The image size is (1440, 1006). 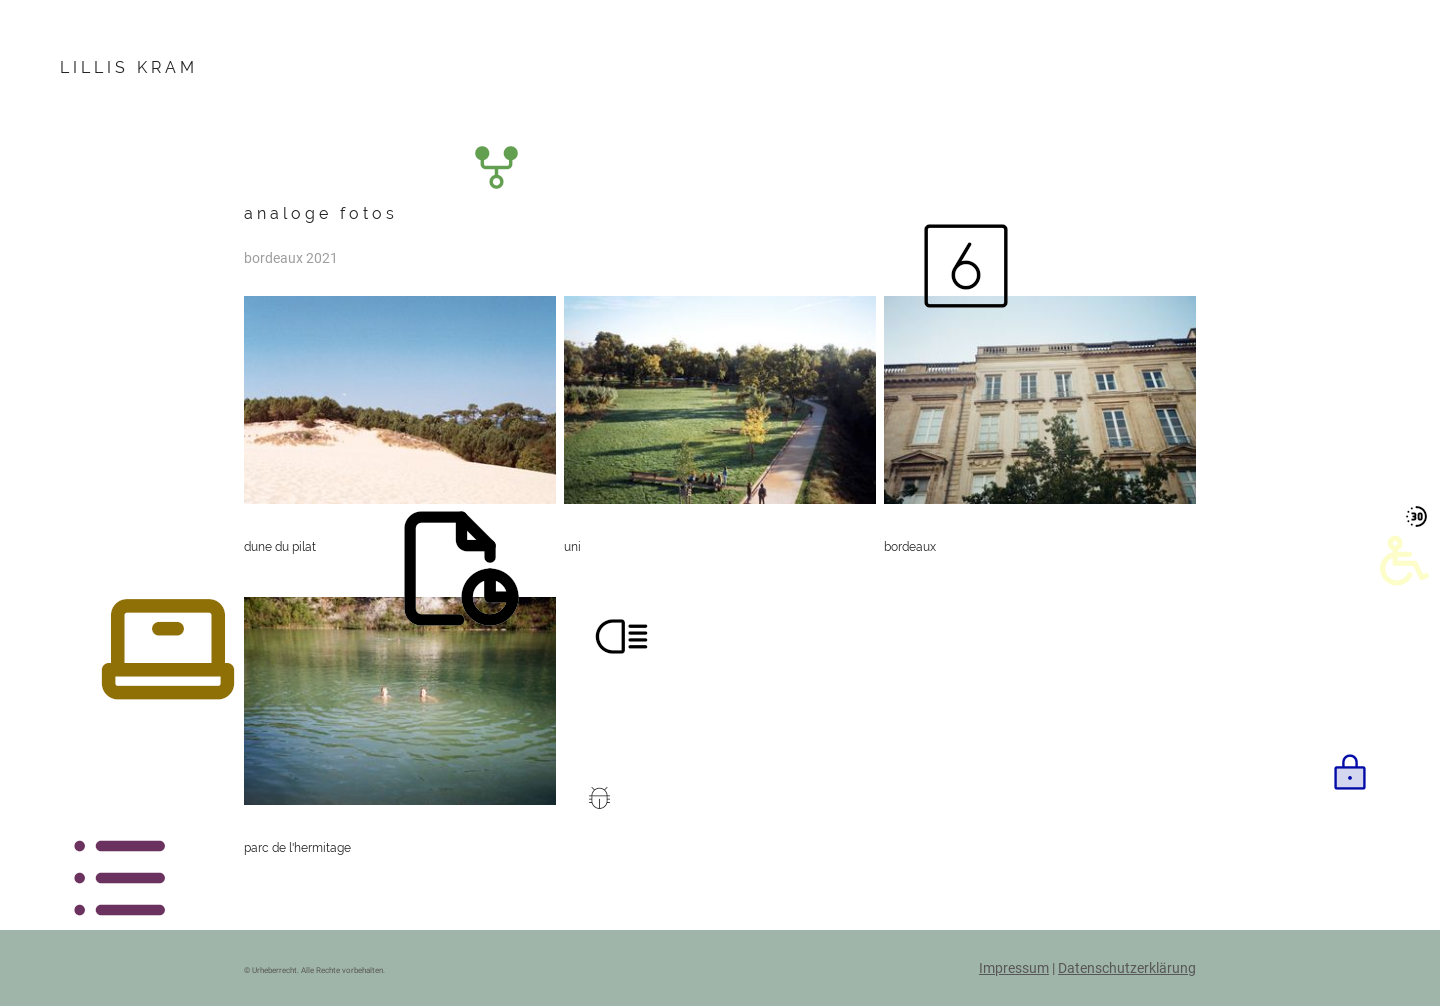 I want to click on report a bug or issue, so click(x=599, y=797).